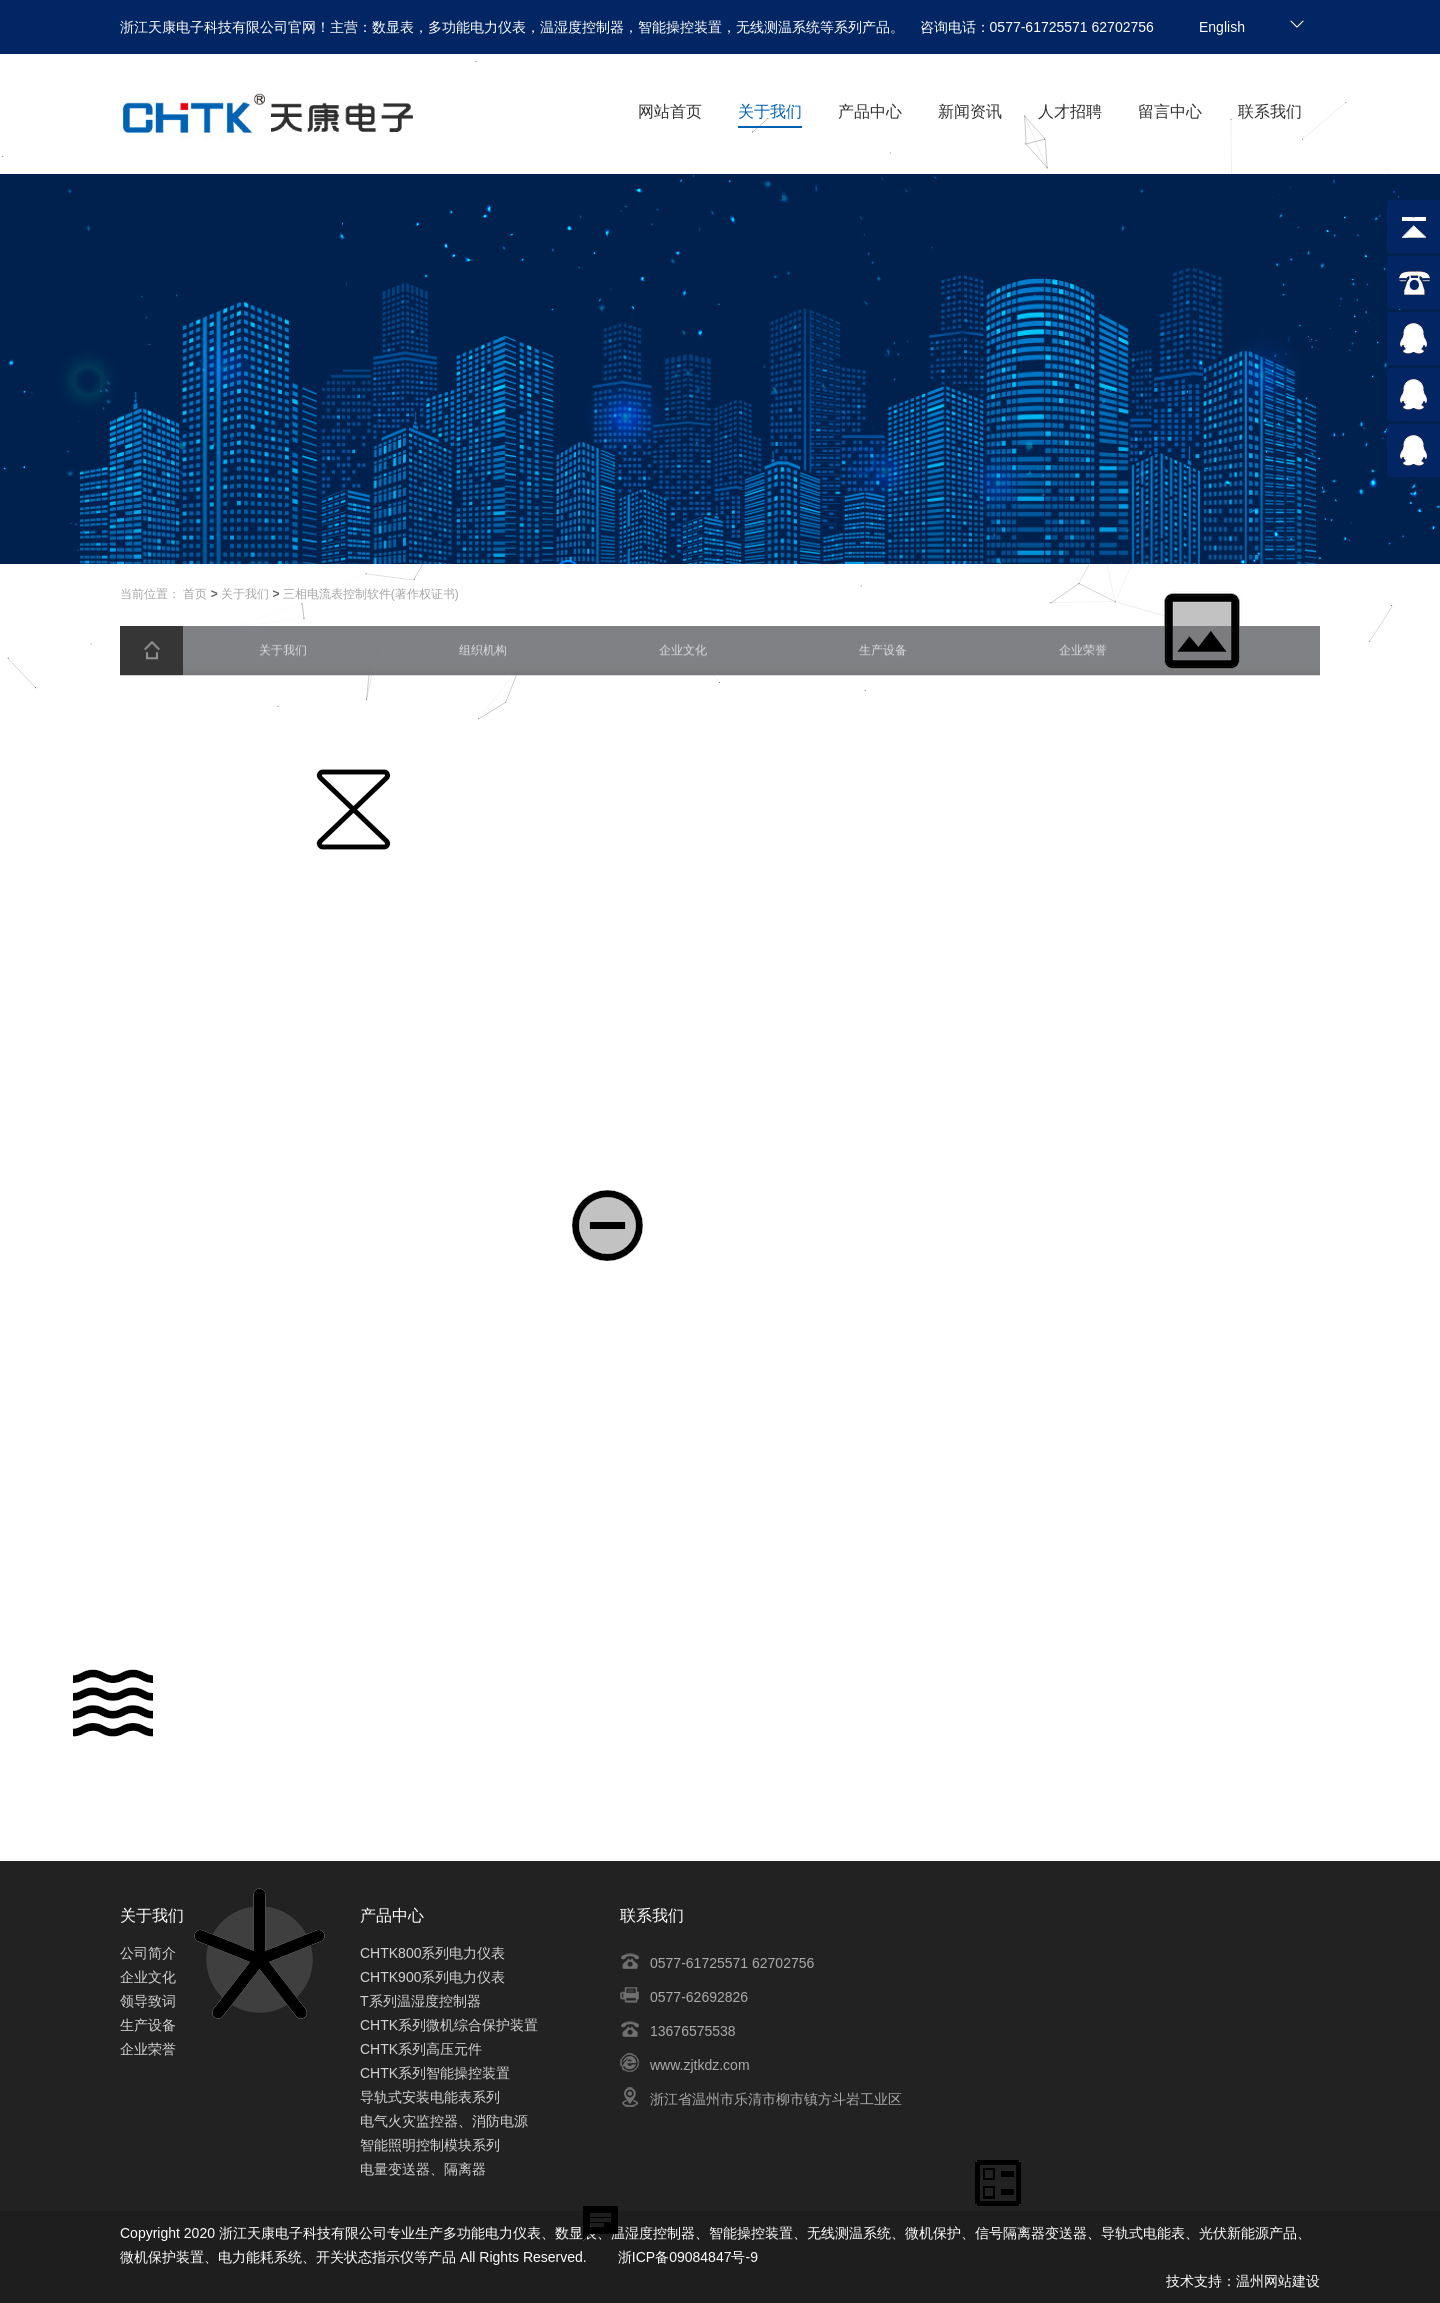 Image resolution: width=1440 pixels, height=2303 pixels. Describe the element at coordinates (607, 1225) in the screenshot. I see `do not disturb mode is enabled` at that location.